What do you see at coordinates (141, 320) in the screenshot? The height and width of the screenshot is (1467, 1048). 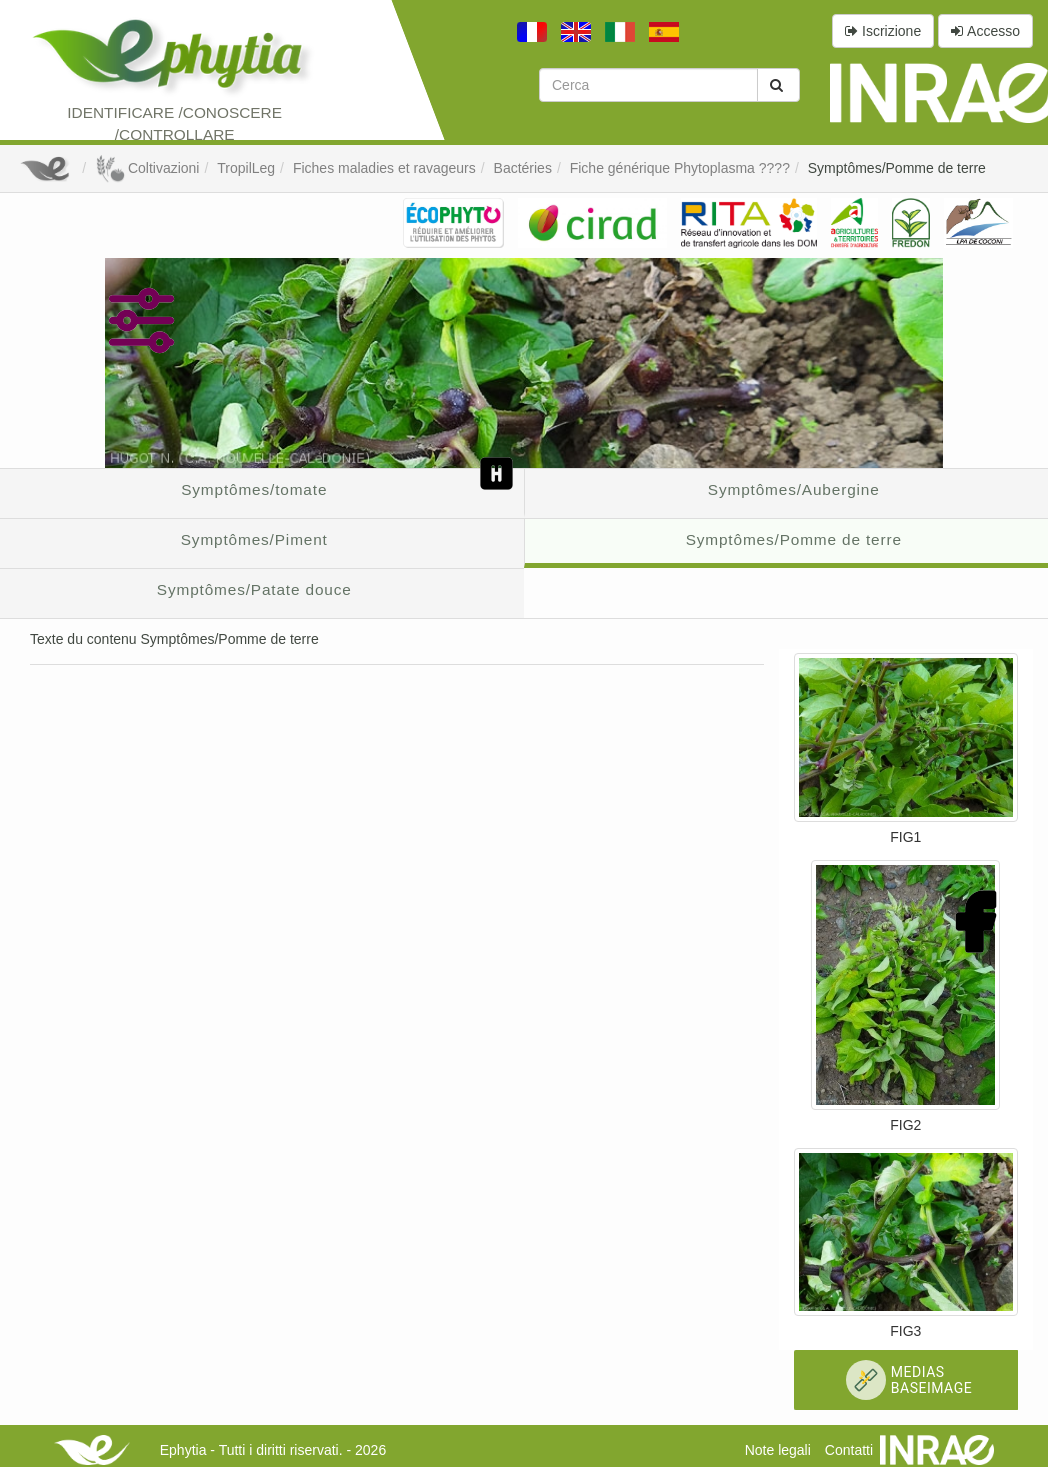 I see `adjust settings or preferences` at bounding box center [141, 320].